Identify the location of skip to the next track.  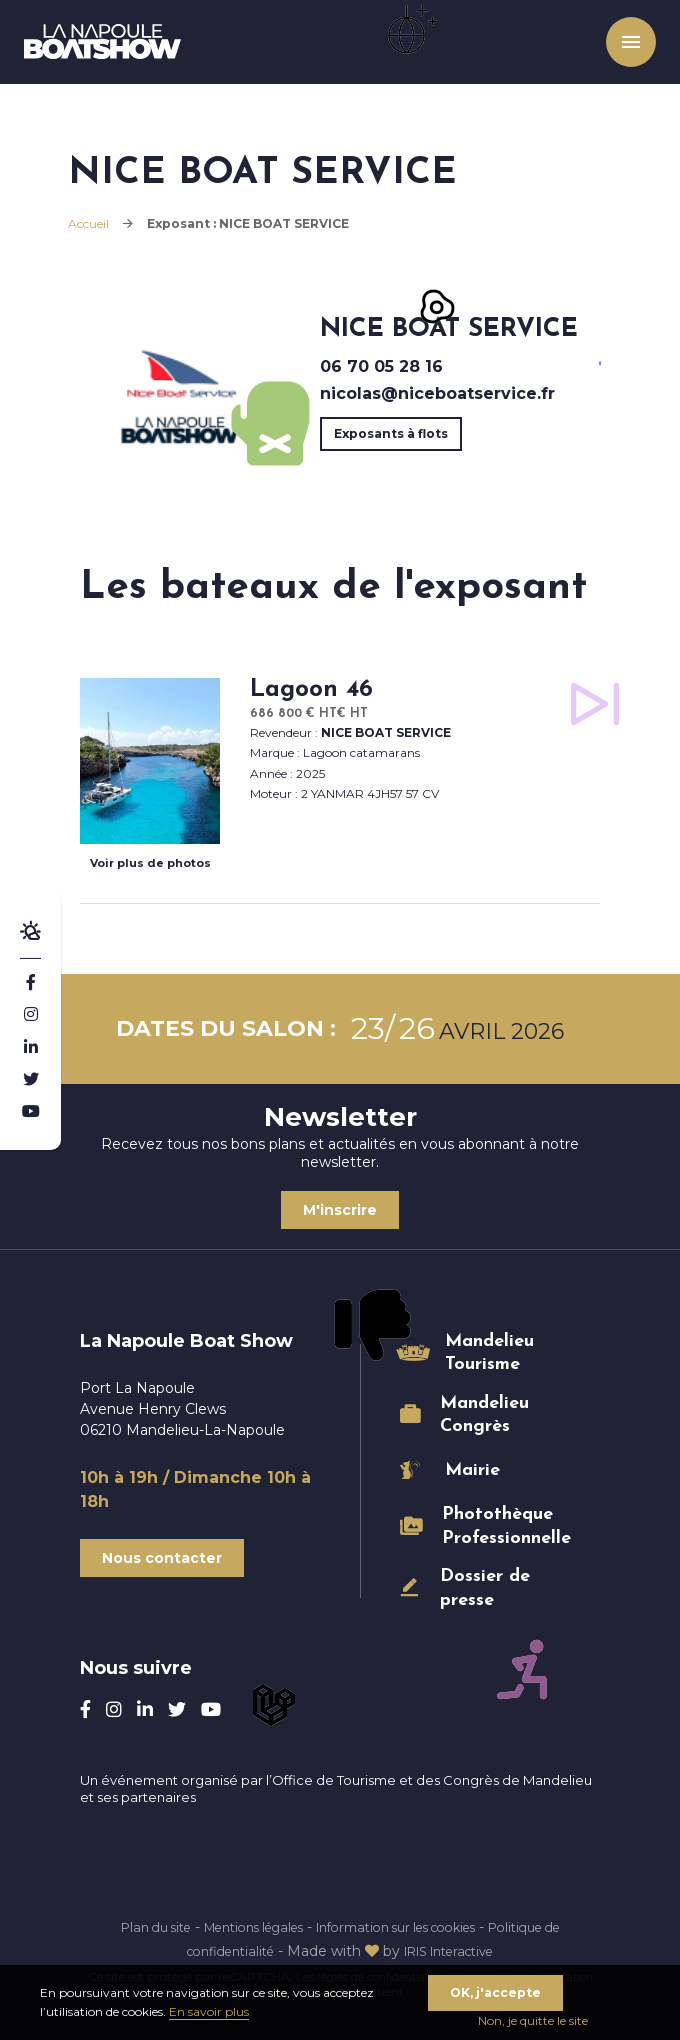
(595, 704).